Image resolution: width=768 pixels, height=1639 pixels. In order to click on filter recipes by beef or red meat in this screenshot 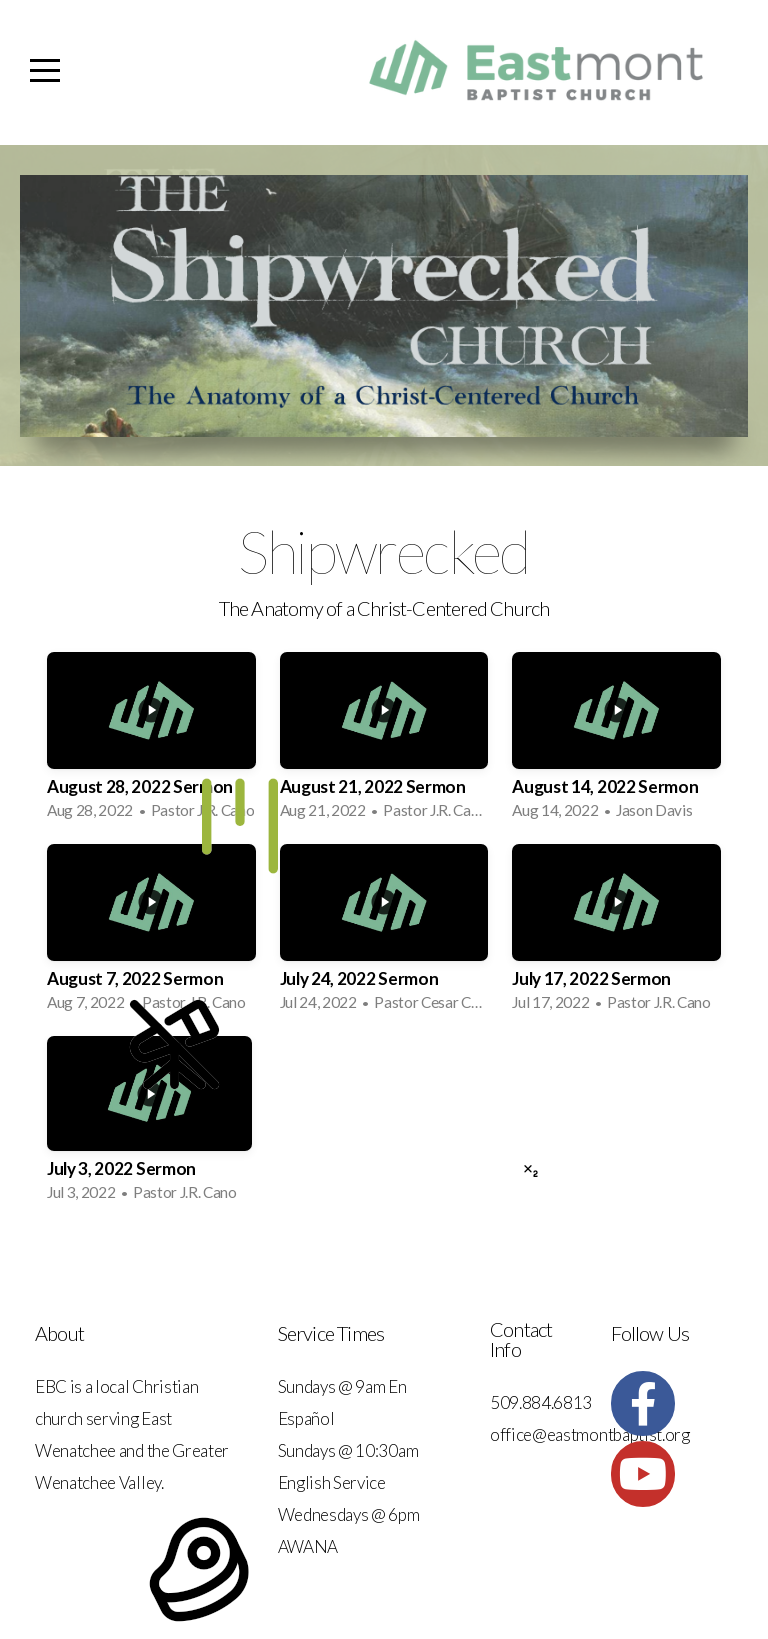, I will do `click(201, 1569)`.